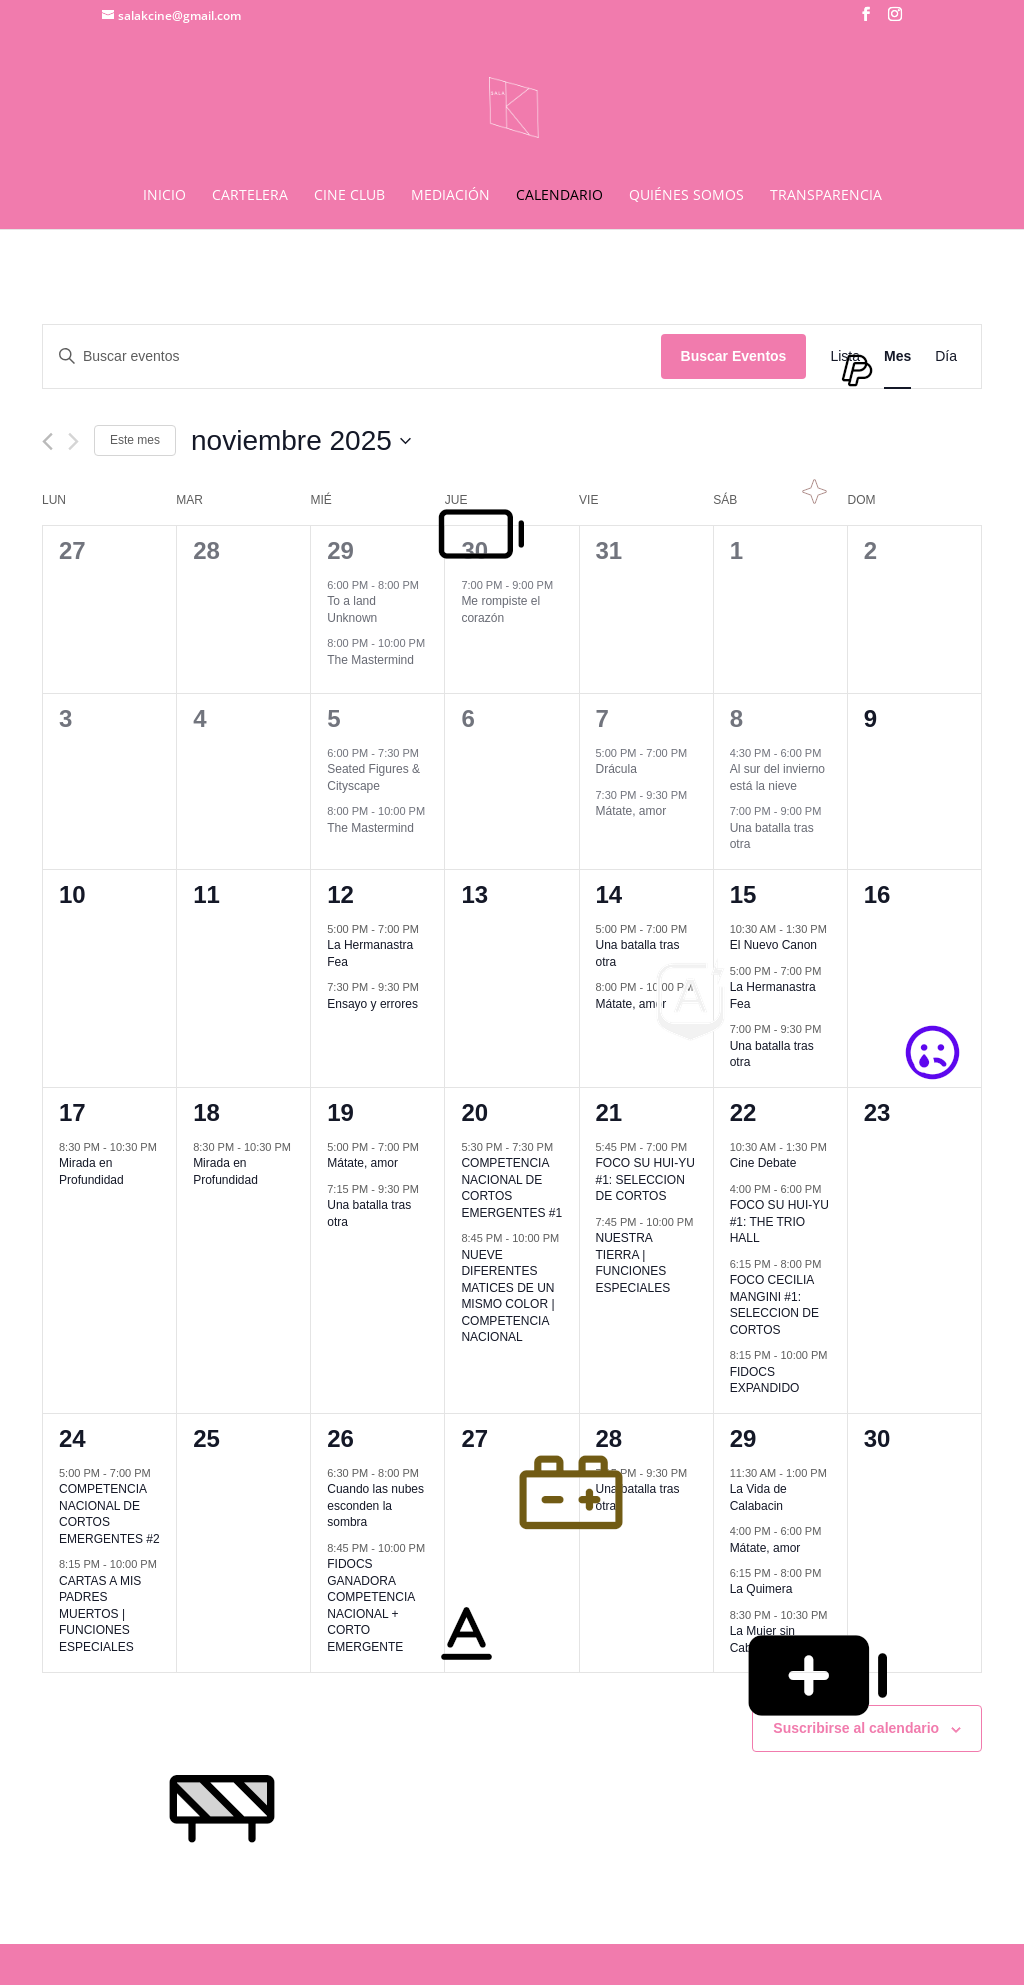  Describe the element at coordinates (466, 1634) in the screenshot. I see `apply underline formatting to text` at that location.